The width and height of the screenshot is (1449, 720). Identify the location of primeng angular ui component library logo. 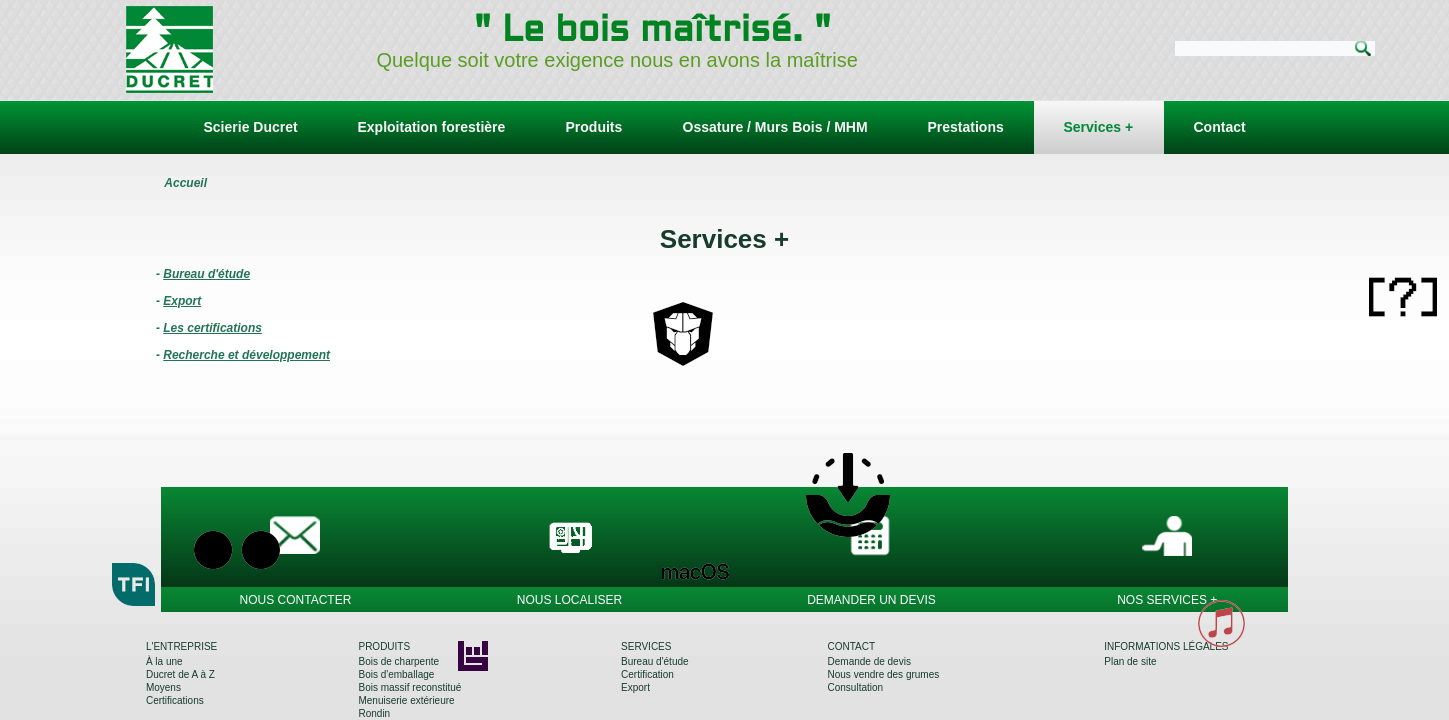
(683, 334).